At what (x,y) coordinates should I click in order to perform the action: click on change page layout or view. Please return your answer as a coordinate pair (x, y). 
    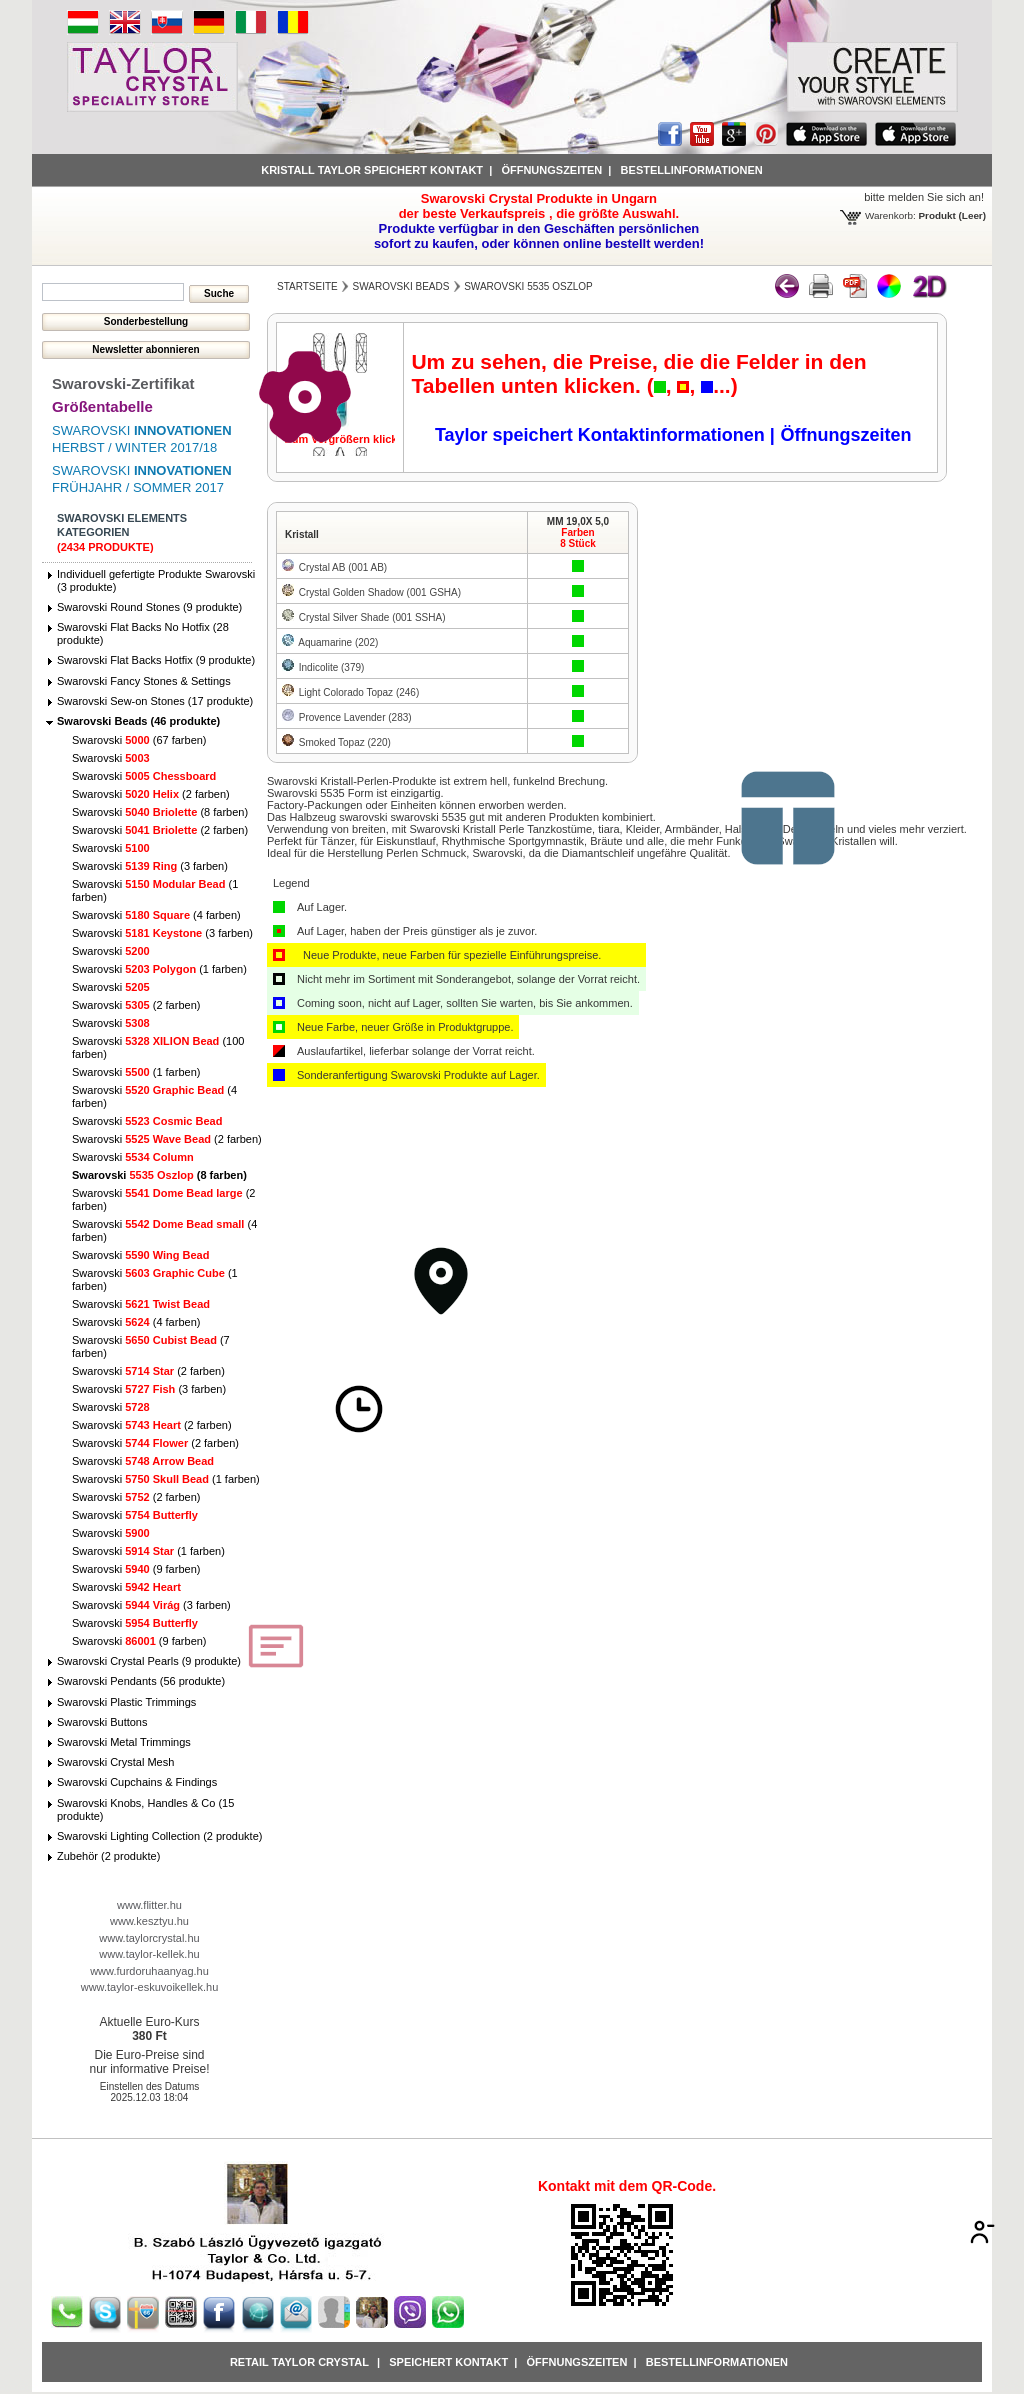
    Looking at the image, I should click on (788, 818).